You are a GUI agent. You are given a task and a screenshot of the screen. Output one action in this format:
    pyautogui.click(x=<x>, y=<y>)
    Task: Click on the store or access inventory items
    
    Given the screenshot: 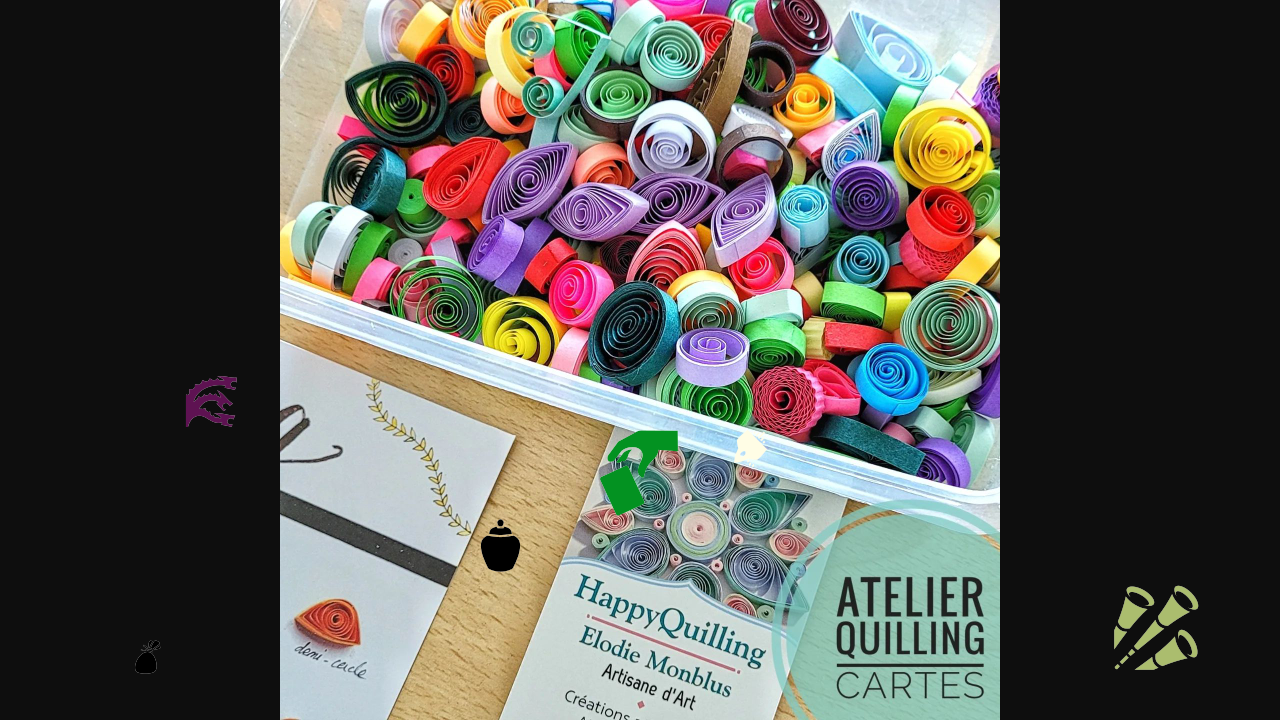 What is the action you would take?
    pyautogui.click(x=500, y=545)
    